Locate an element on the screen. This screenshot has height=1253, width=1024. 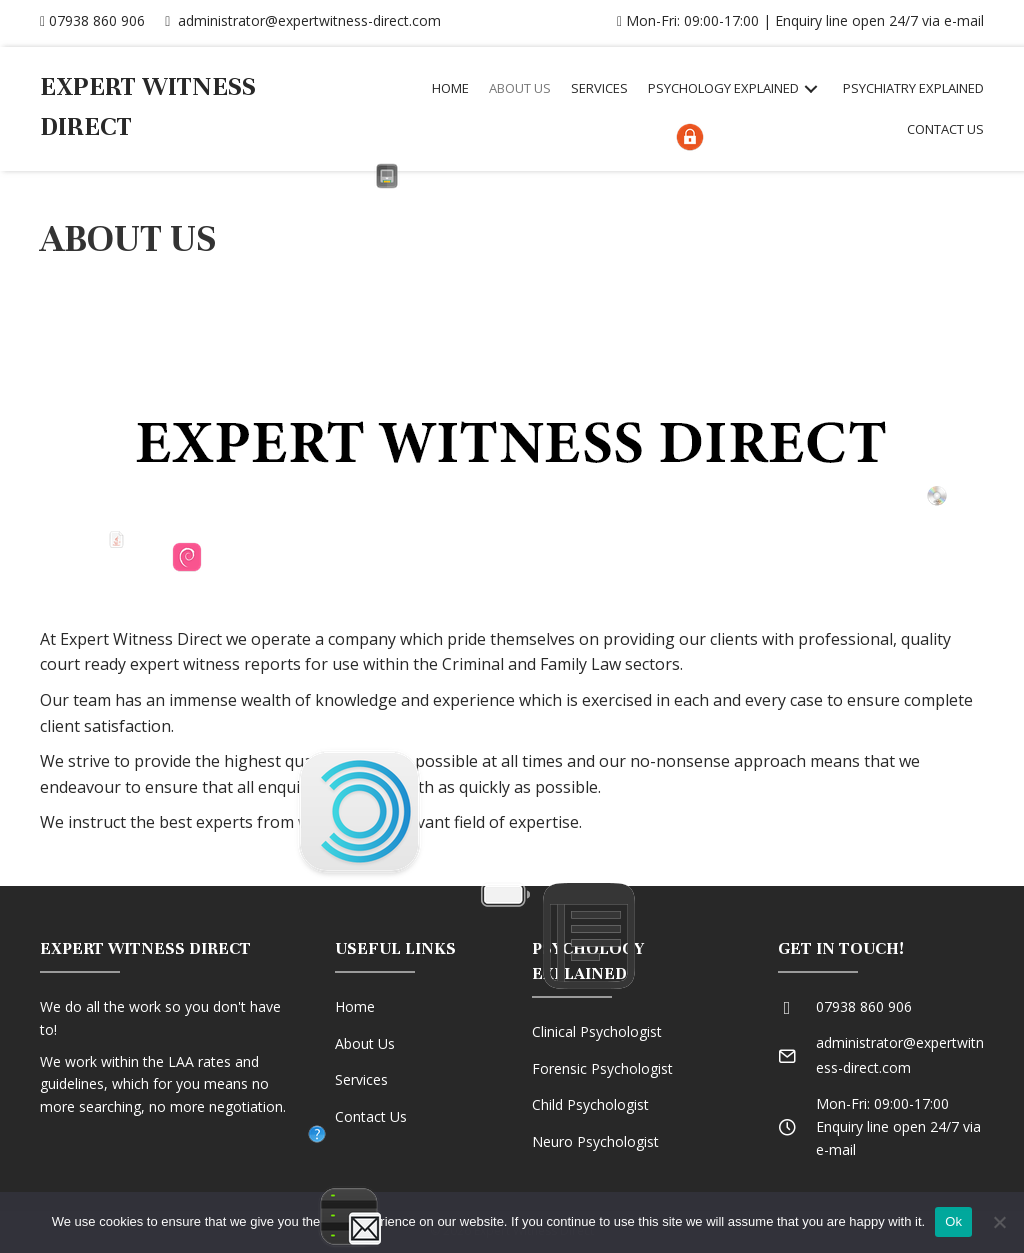
open the notes app is located at coordinates (592, 939).